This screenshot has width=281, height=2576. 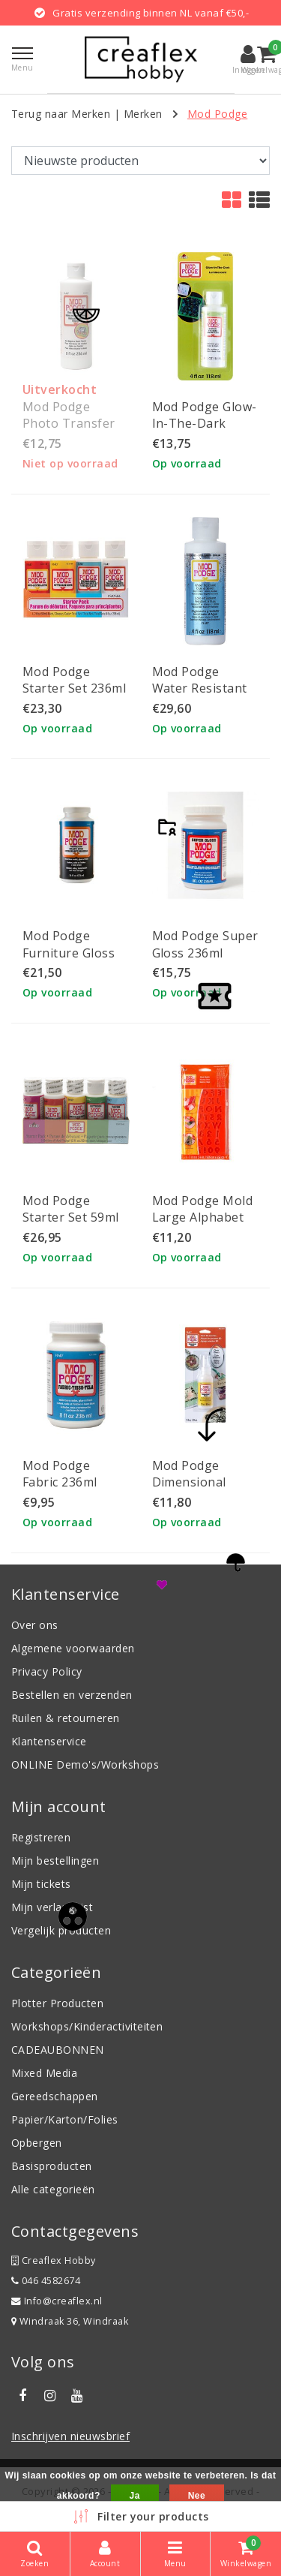 I want to click on go back and down in navigation, so click(x=211, y=1425).